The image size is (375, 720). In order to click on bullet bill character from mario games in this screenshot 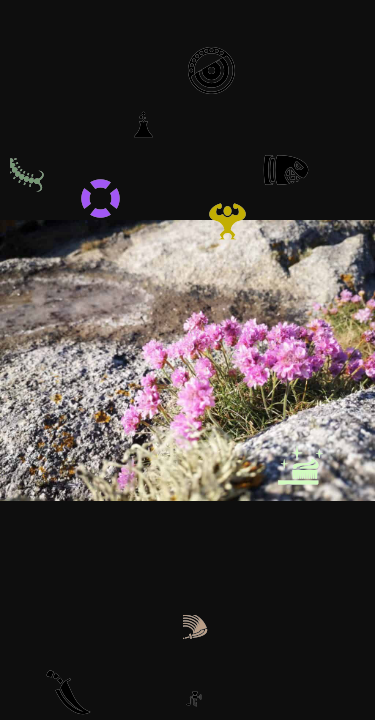, I will do `click(286, 170)`.